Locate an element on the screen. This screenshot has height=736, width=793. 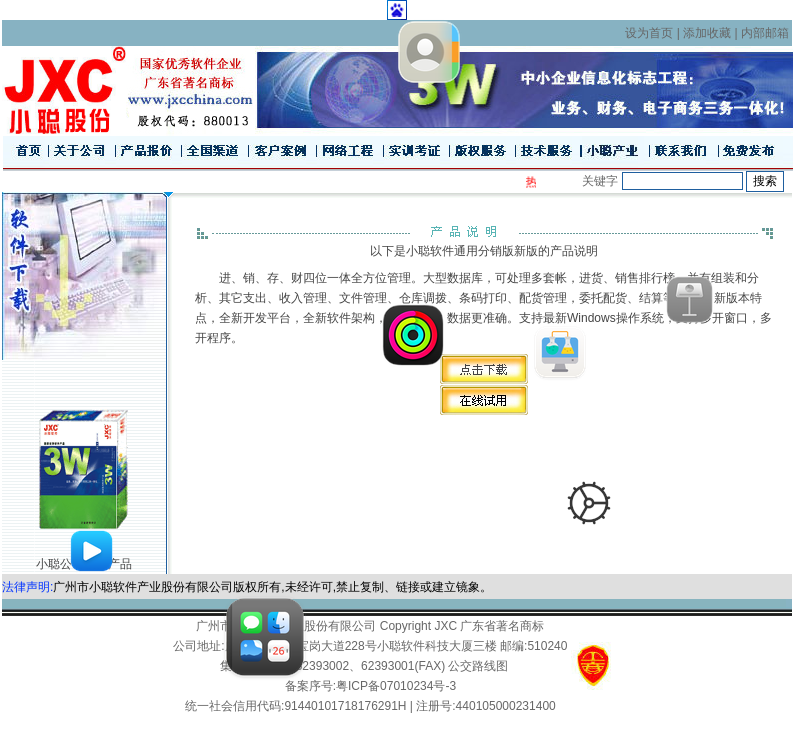
access system settings and preferences is located at coordinates (589, 503).